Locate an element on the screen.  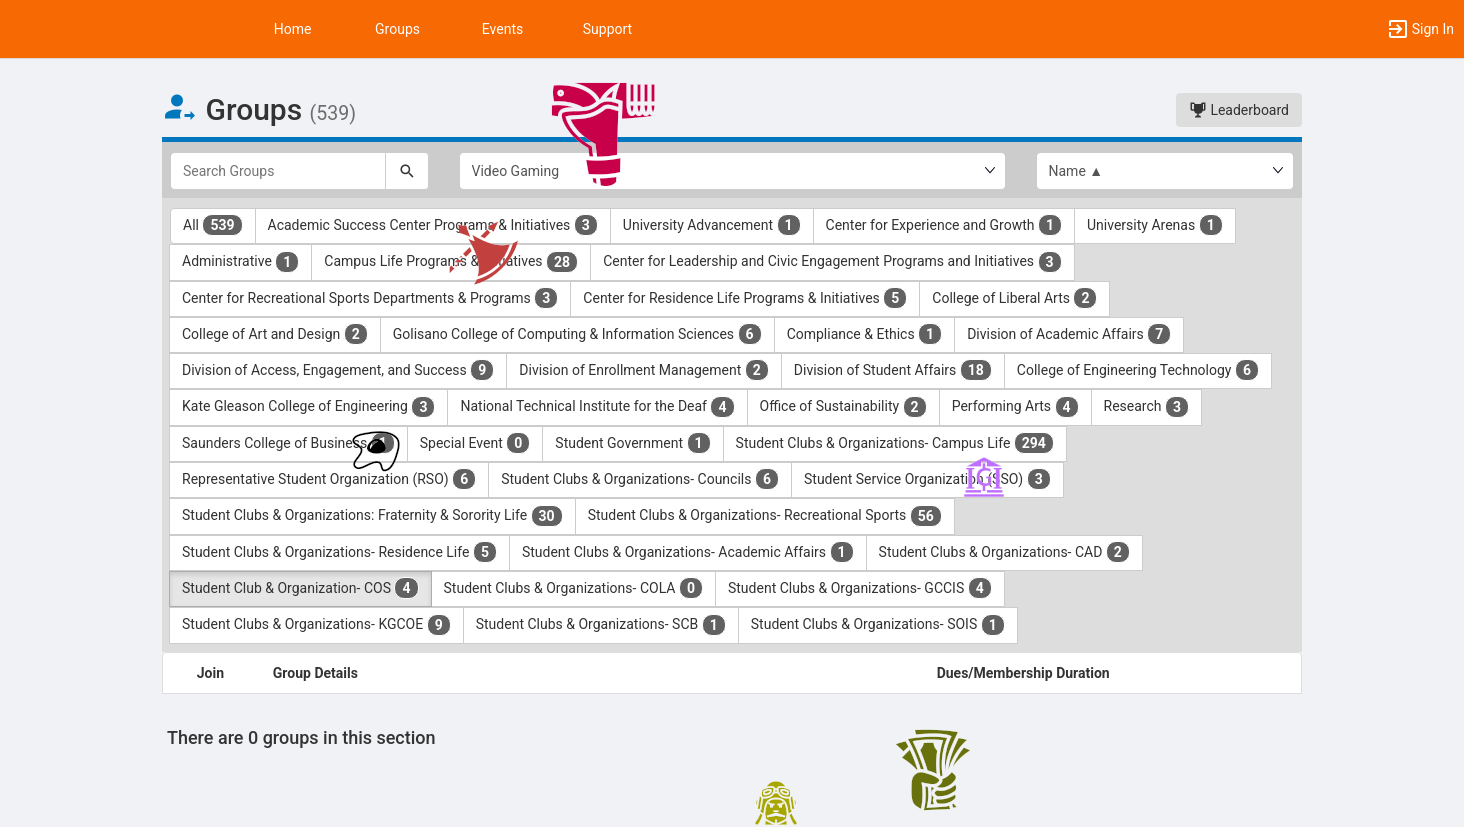
view pilot or aviation-related content is located at coordinates (776, 803).